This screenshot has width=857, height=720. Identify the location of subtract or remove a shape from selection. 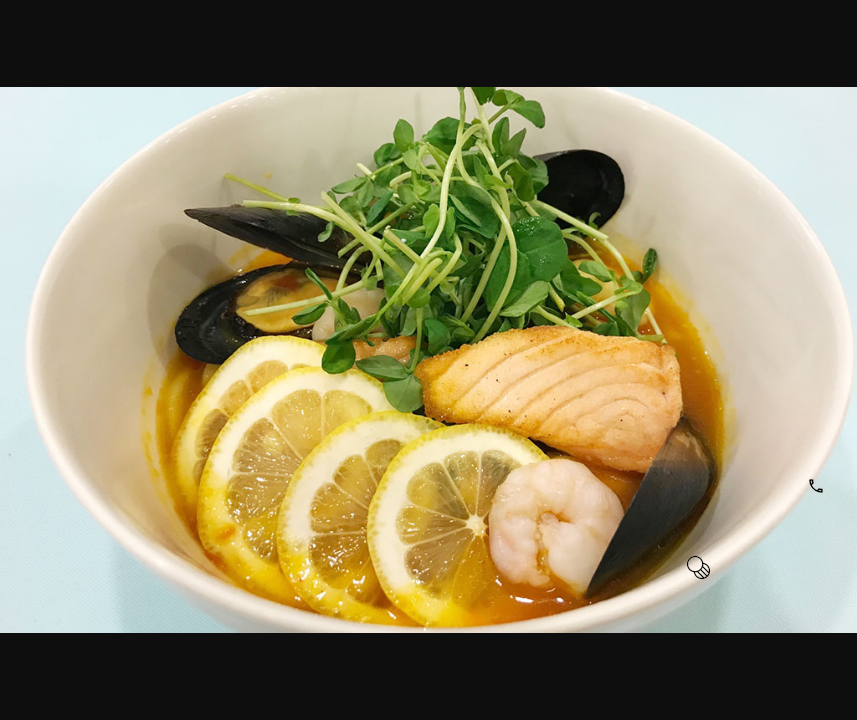
(698, 567).